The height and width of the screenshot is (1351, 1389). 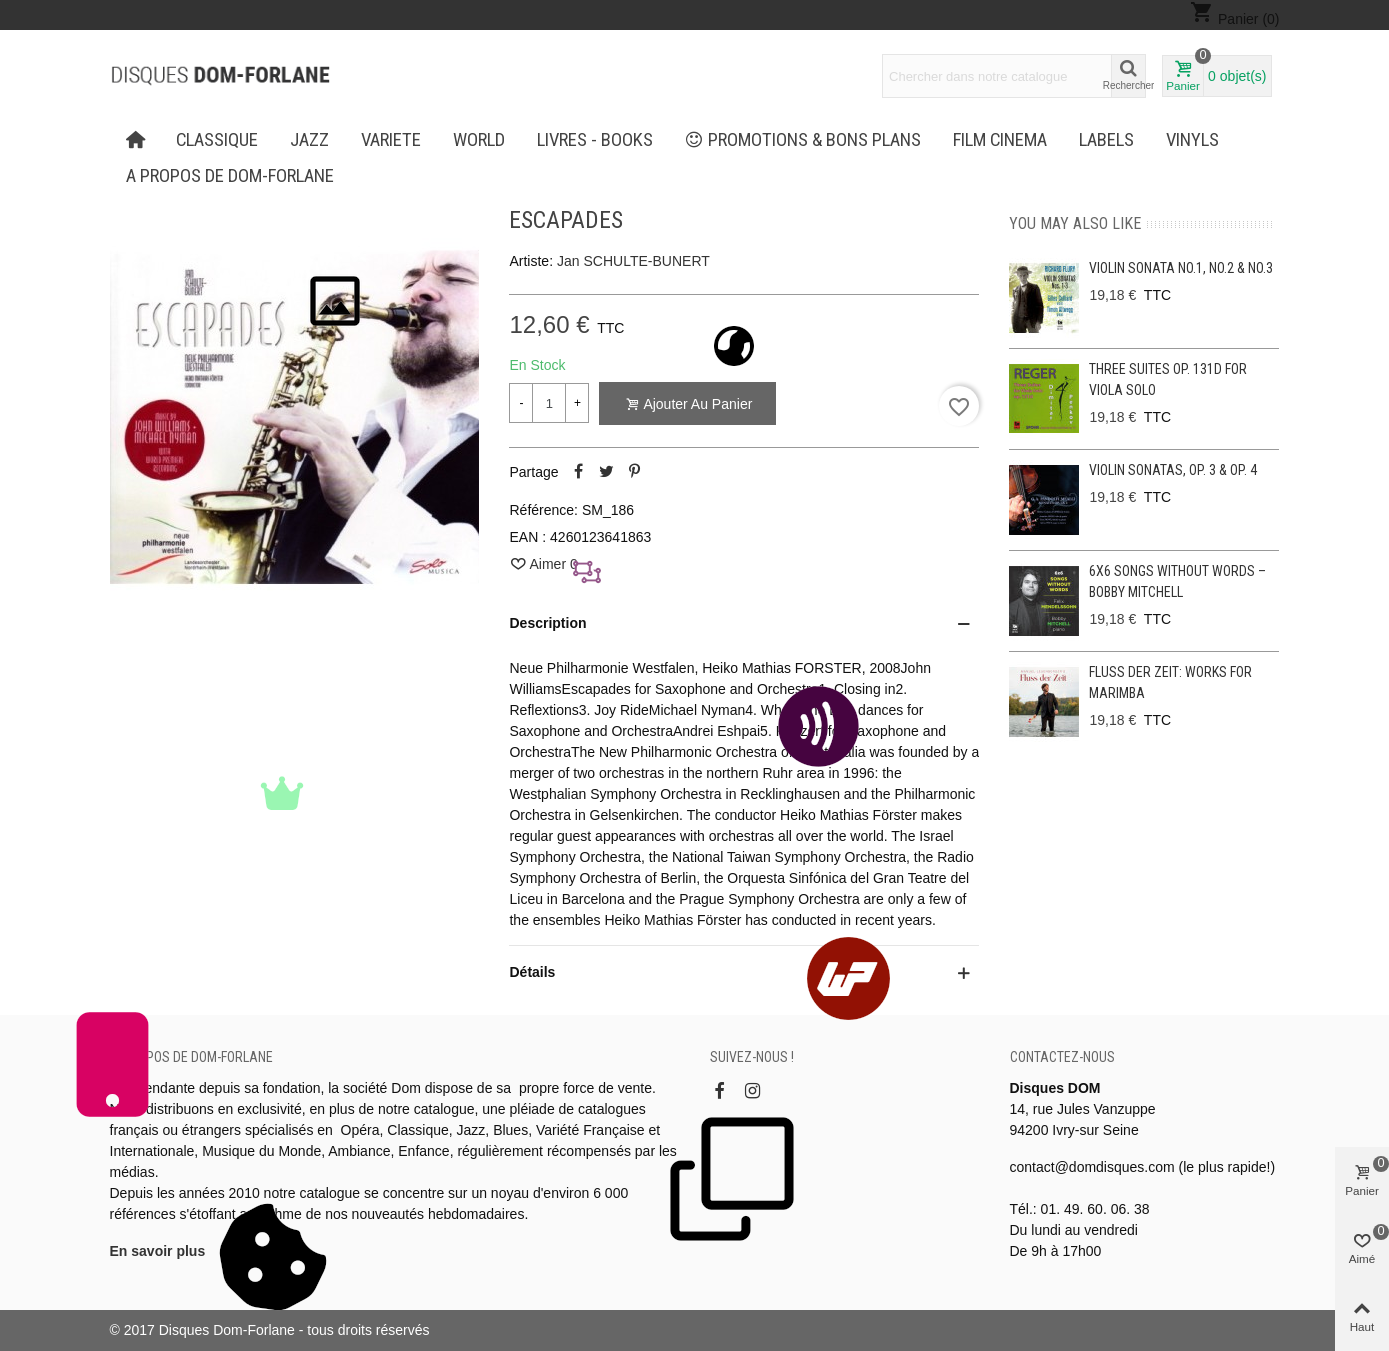 I want to click on indicates mobile device or smartphone, so click(x=112, y=1064).